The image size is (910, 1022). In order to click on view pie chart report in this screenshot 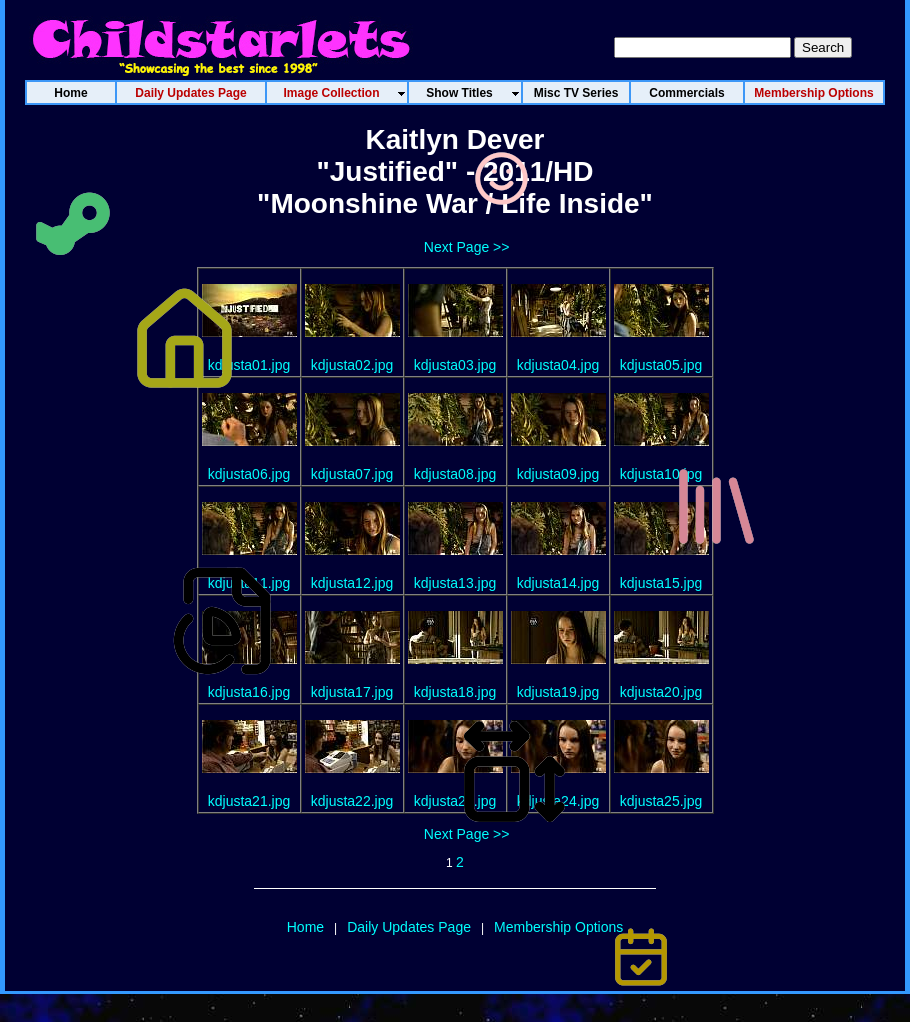, I will do `click(227, 621)`.